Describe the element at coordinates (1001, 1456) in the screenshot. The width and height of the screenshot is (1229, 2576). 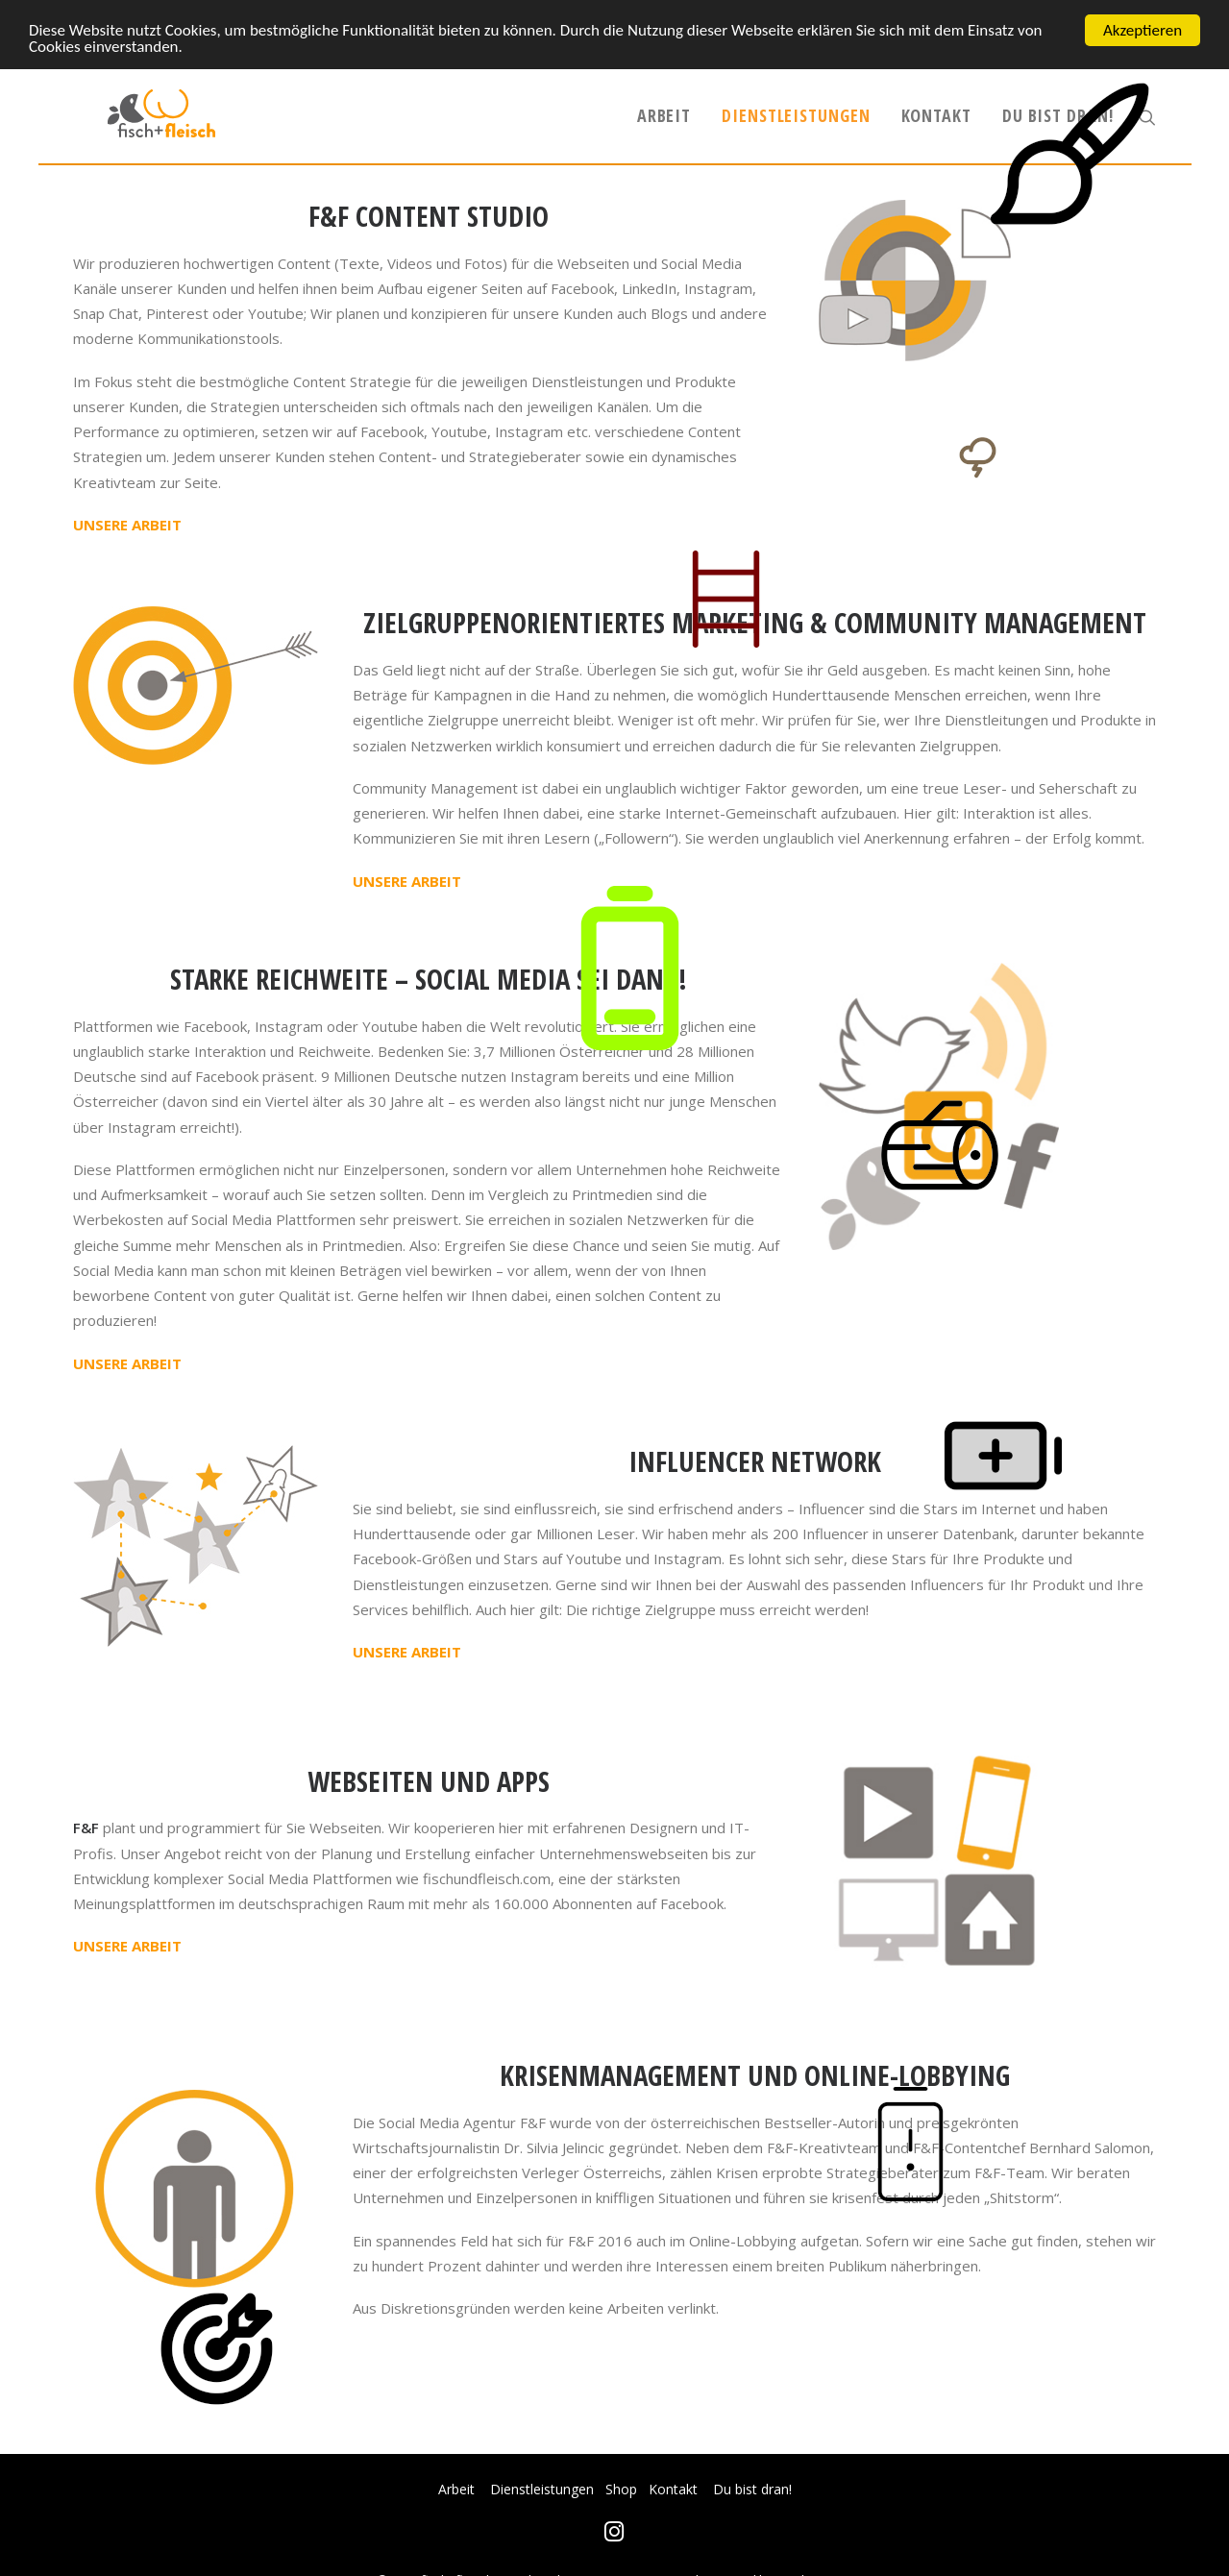
I see `add or extend battery life` at that location.